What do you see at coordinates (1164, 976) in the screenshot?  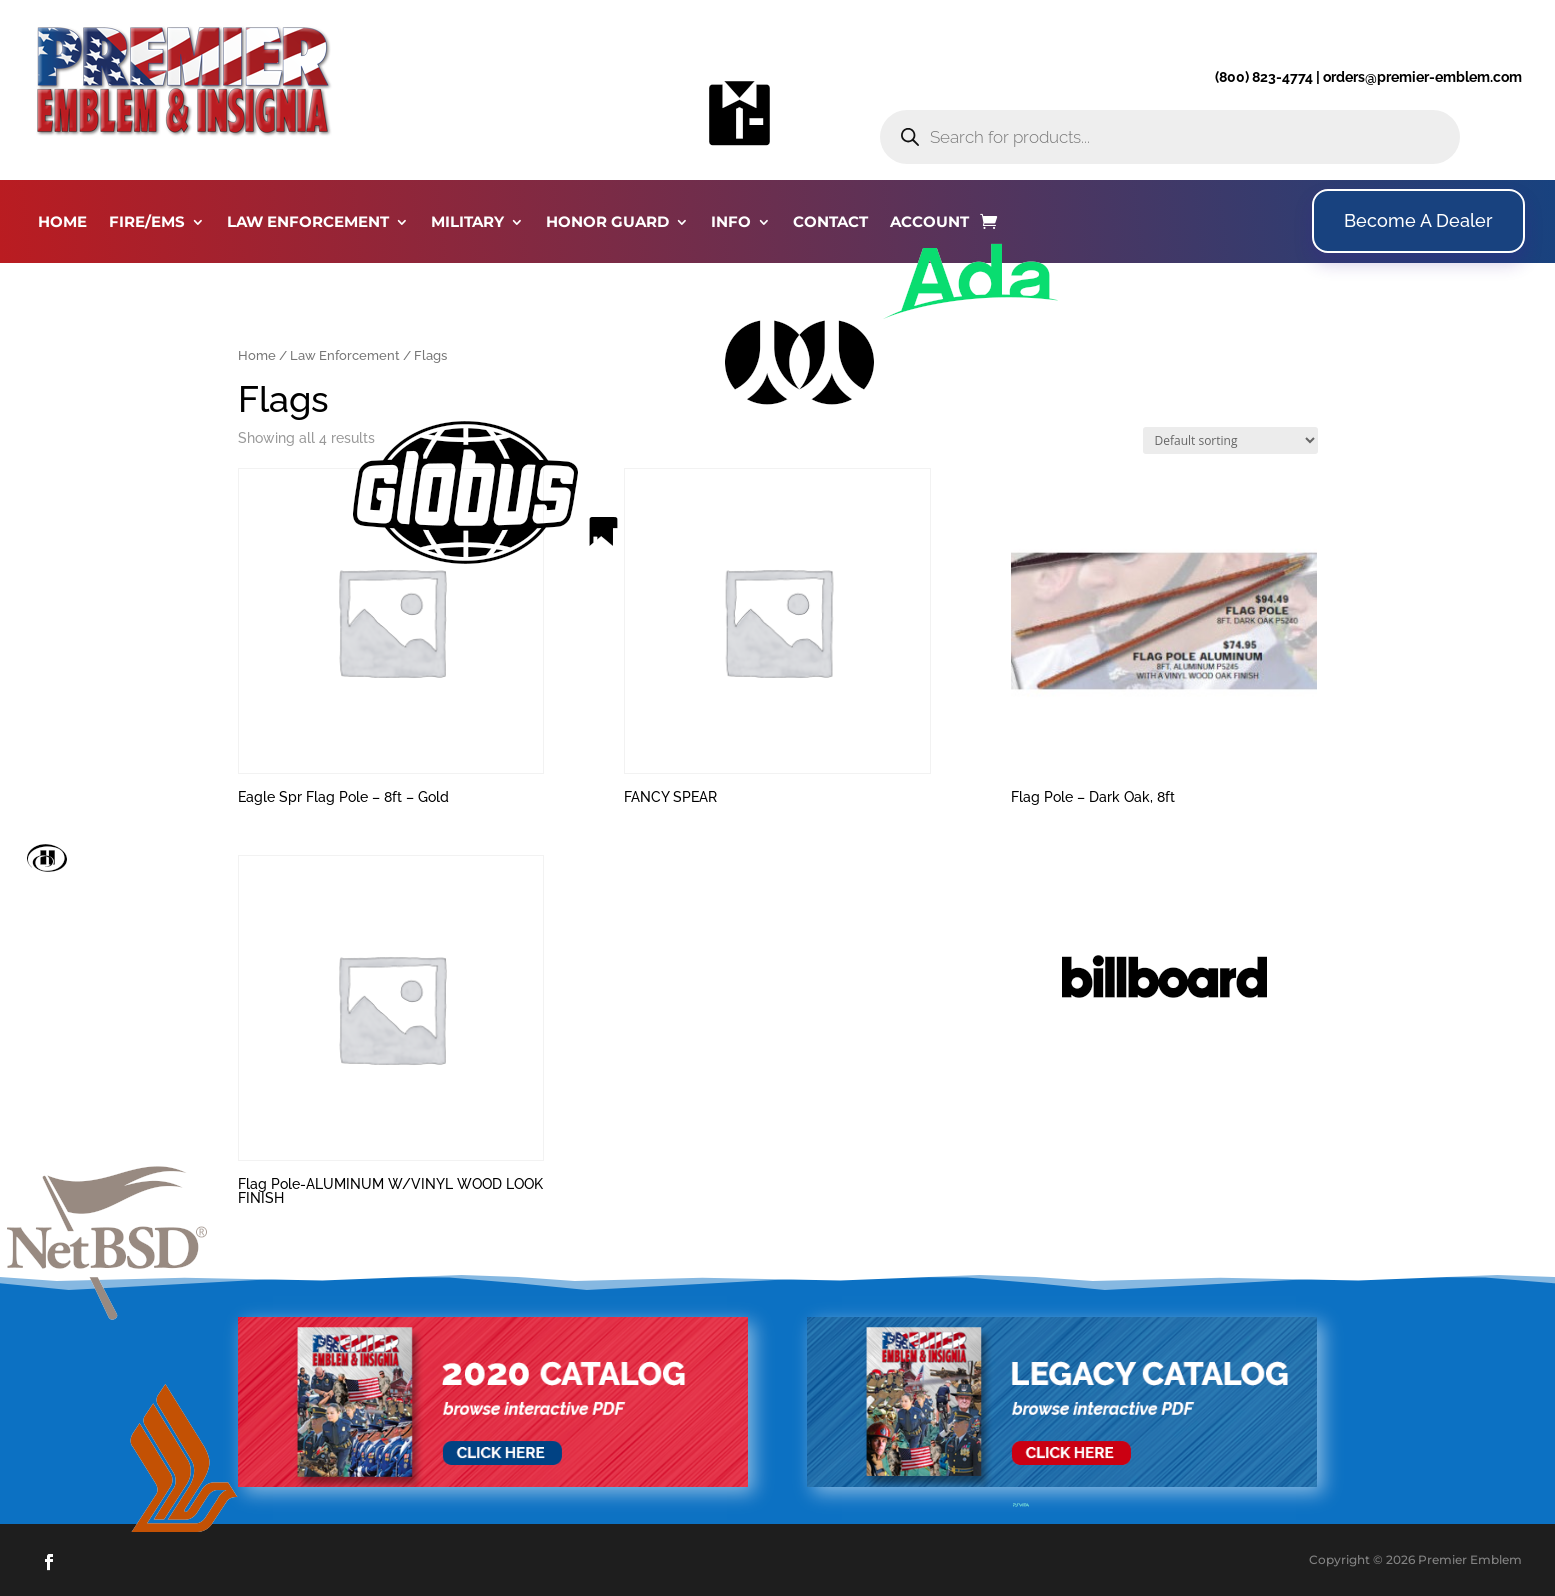 I see `Billboard music charts and news` at bounding box center [1164, 976].